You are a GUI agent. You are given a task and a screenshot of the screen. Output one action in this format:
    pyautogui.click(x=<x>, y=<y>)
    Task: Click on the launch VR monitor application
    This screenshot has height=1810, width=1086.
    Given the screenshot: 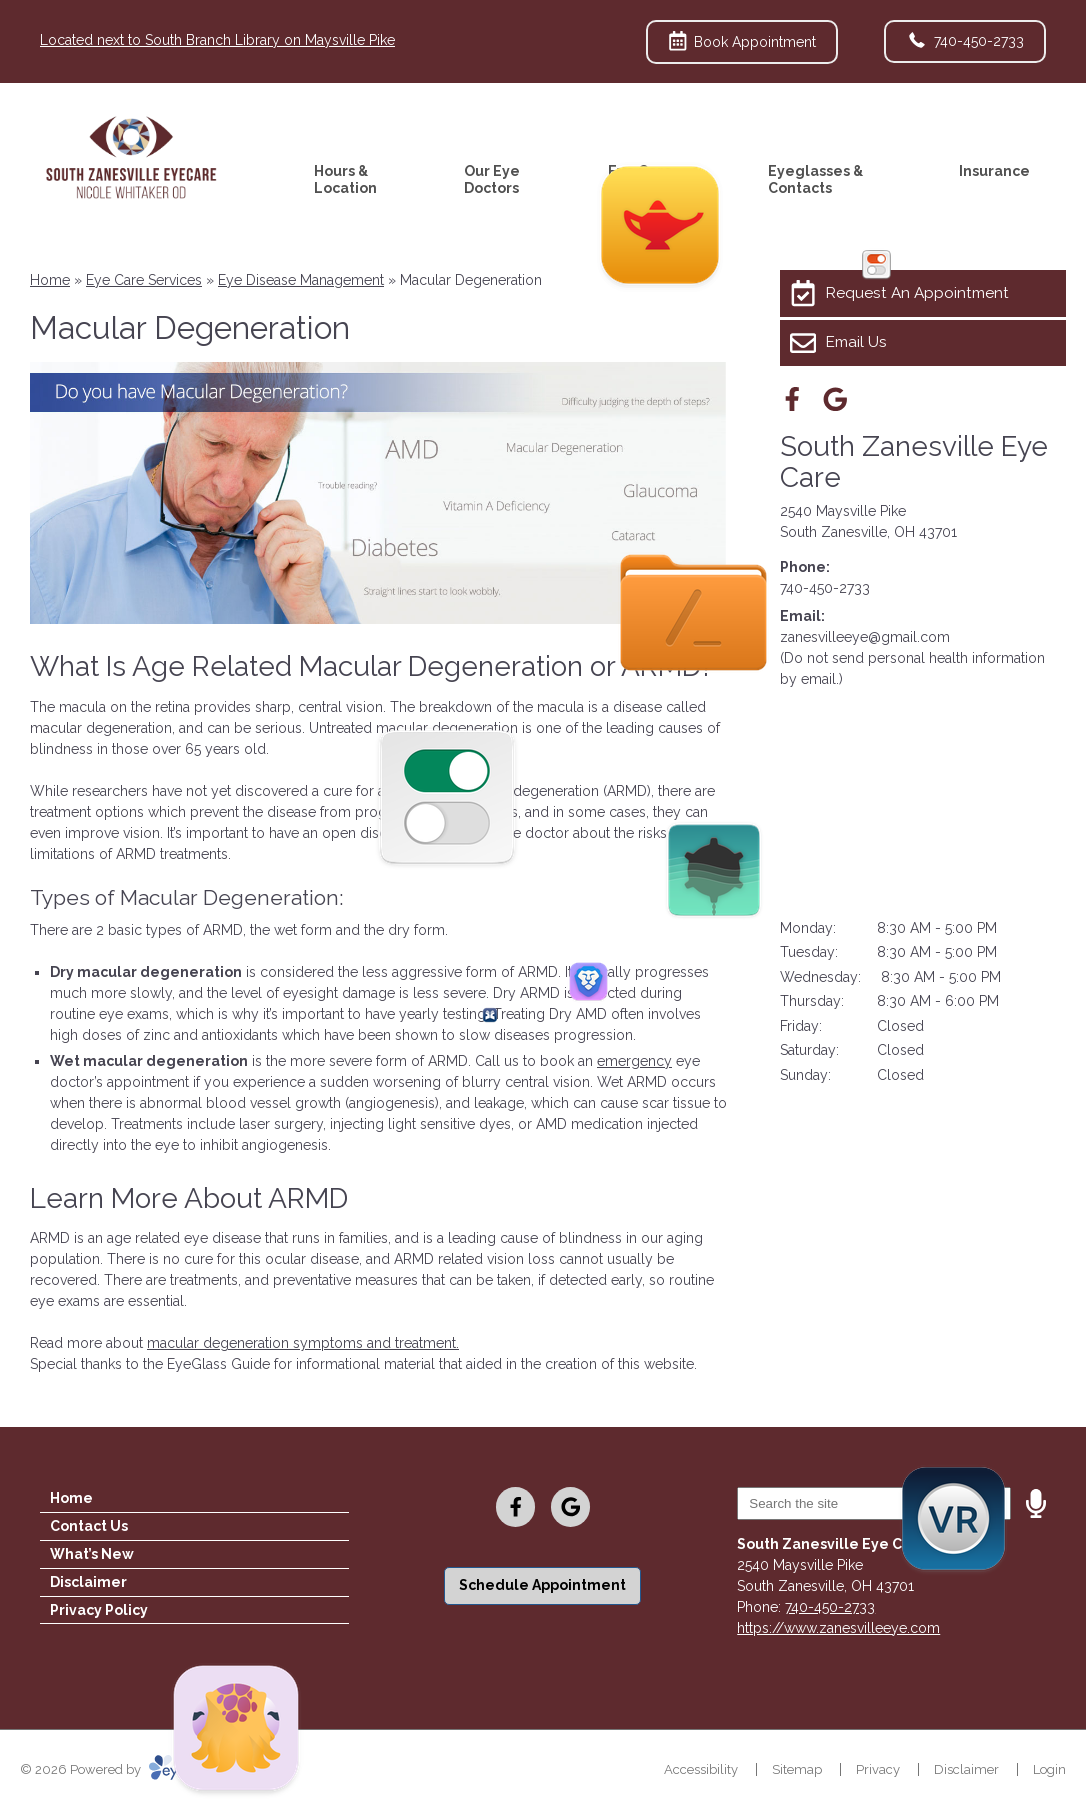 What is the action you would take?
    pyautogui.click(x=953, y=1518)
    